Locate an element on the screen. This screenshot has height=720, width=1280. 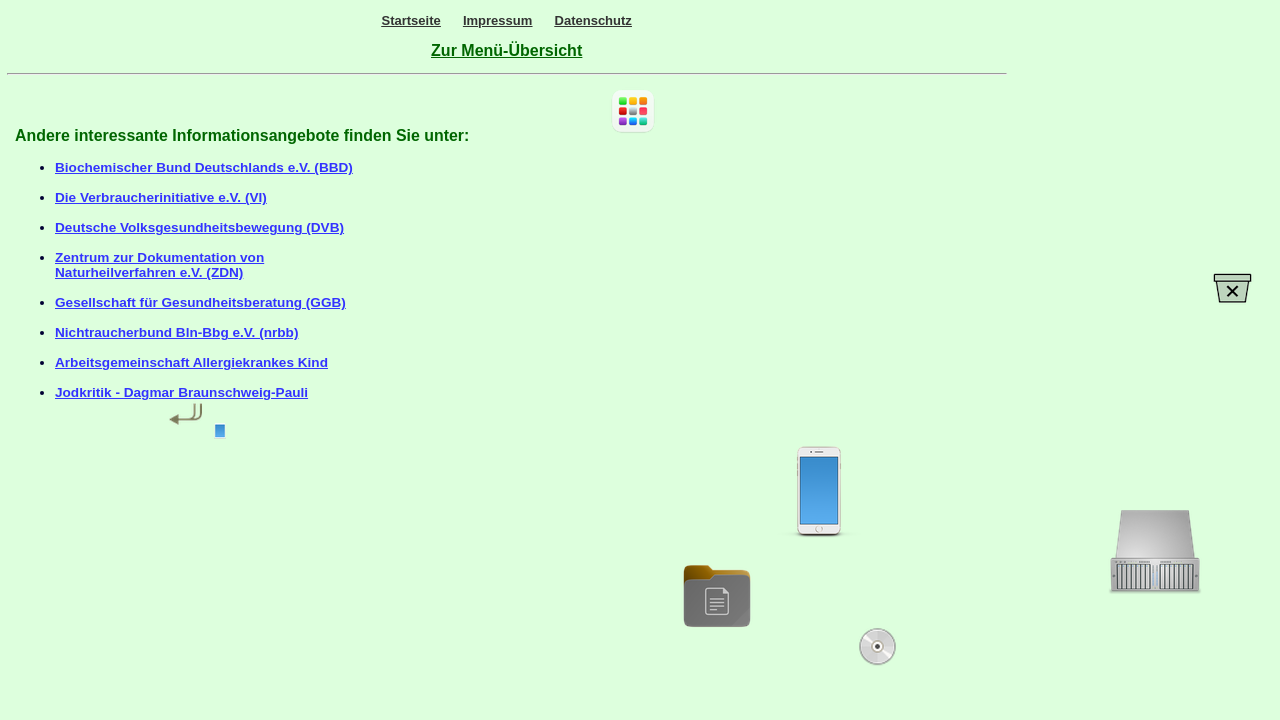
access junk mail folder is located at coordinates (1232, 286).